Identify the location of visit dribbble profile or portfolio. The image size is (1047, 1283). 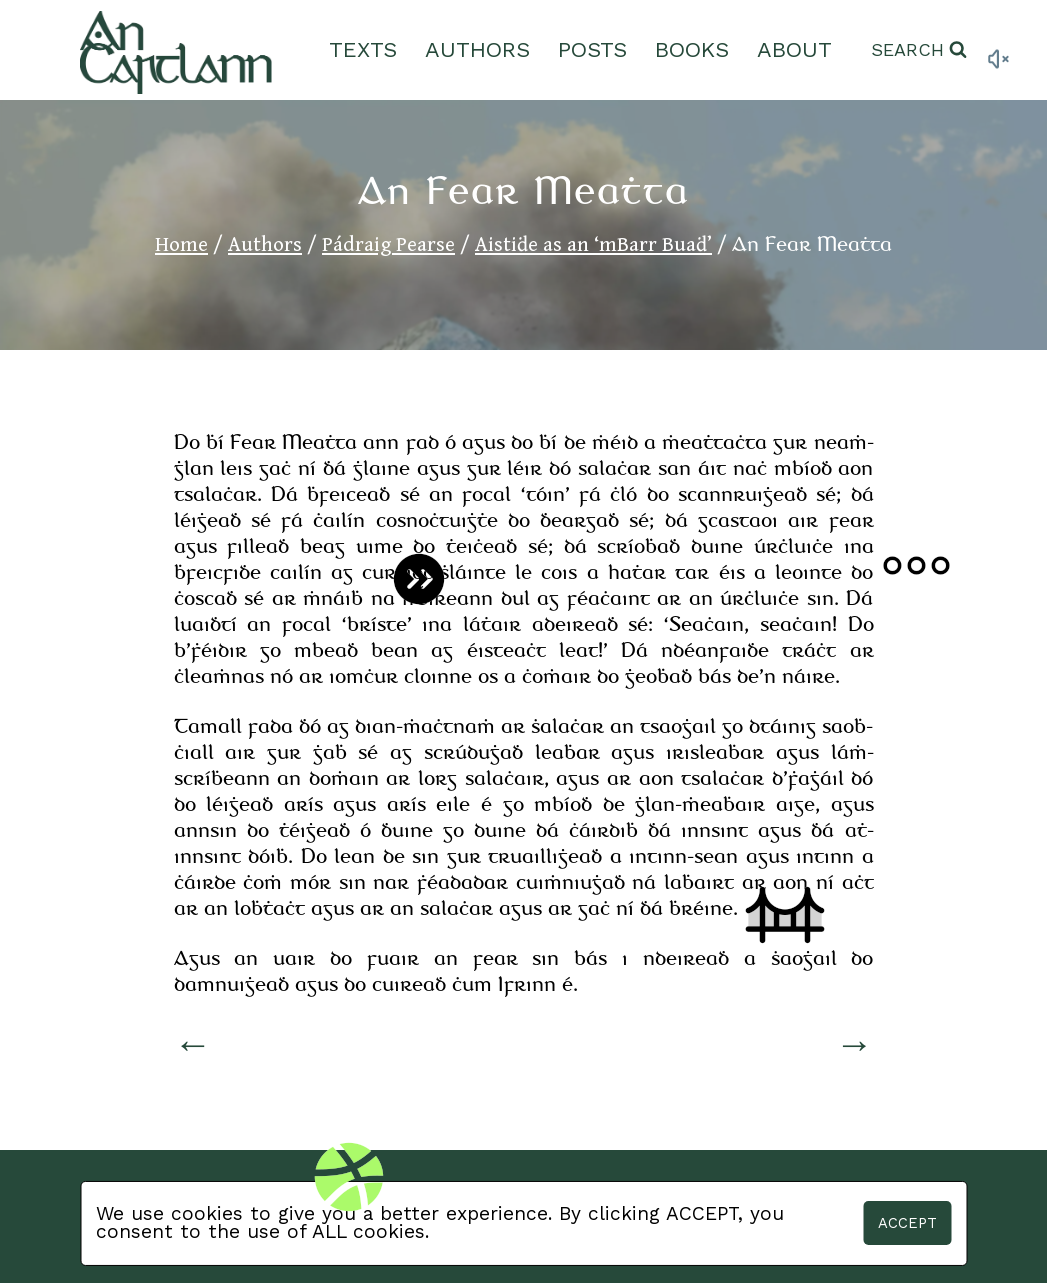
(349, 1177).